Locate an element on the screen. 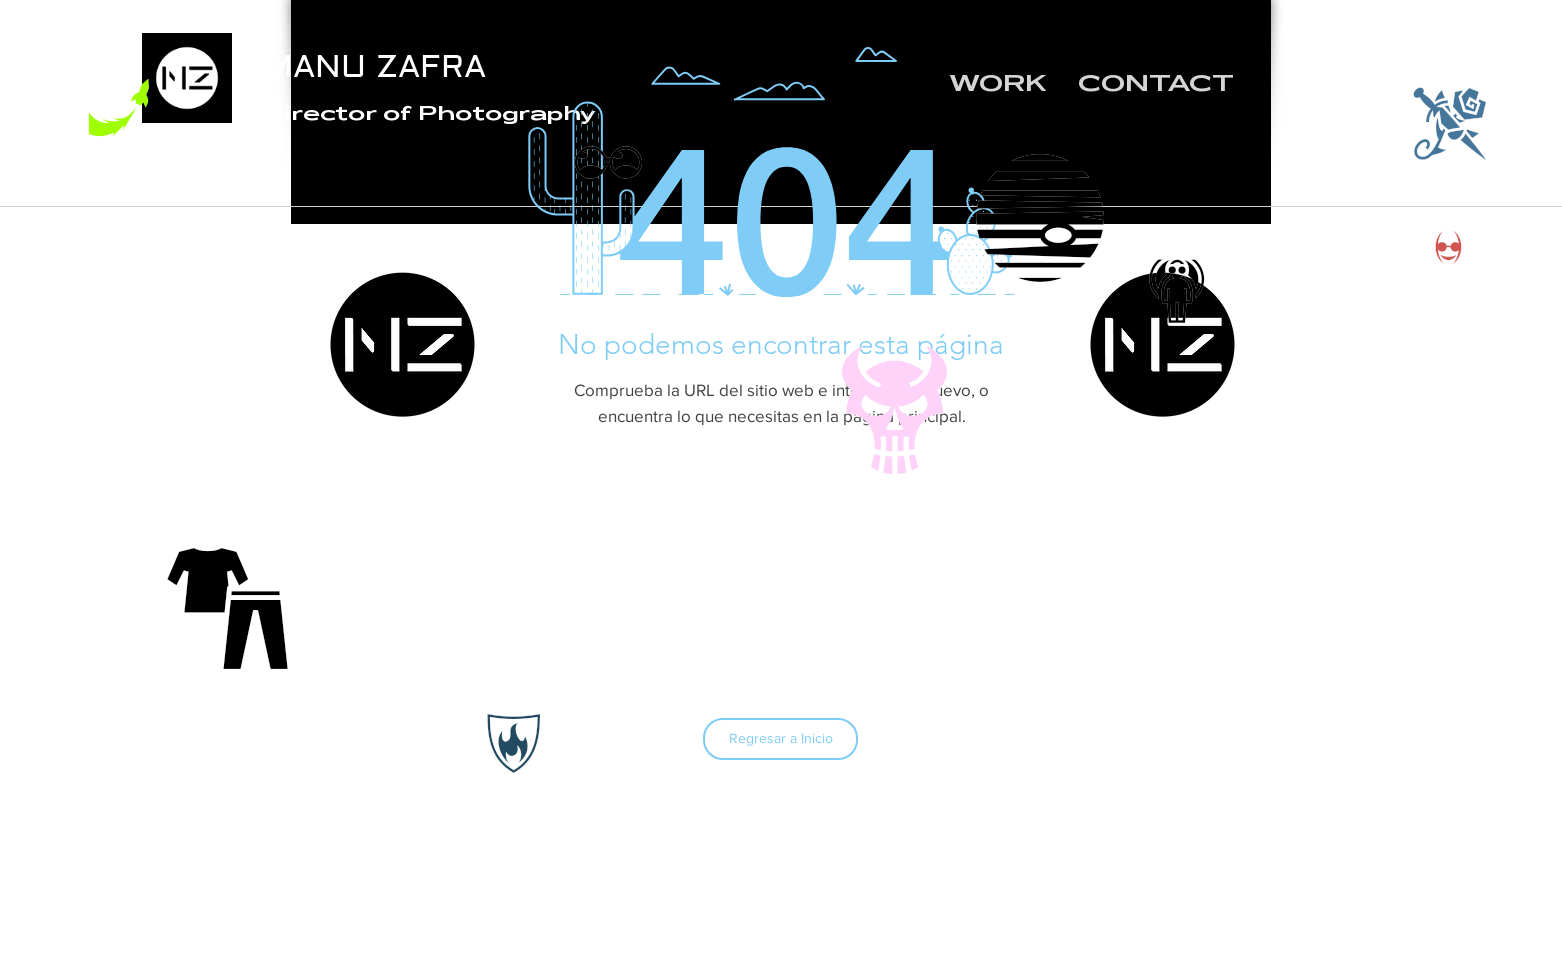 The width and height of the screenshot is (1562, 978). launch or deploy an application is located at coordinates (119, 106).